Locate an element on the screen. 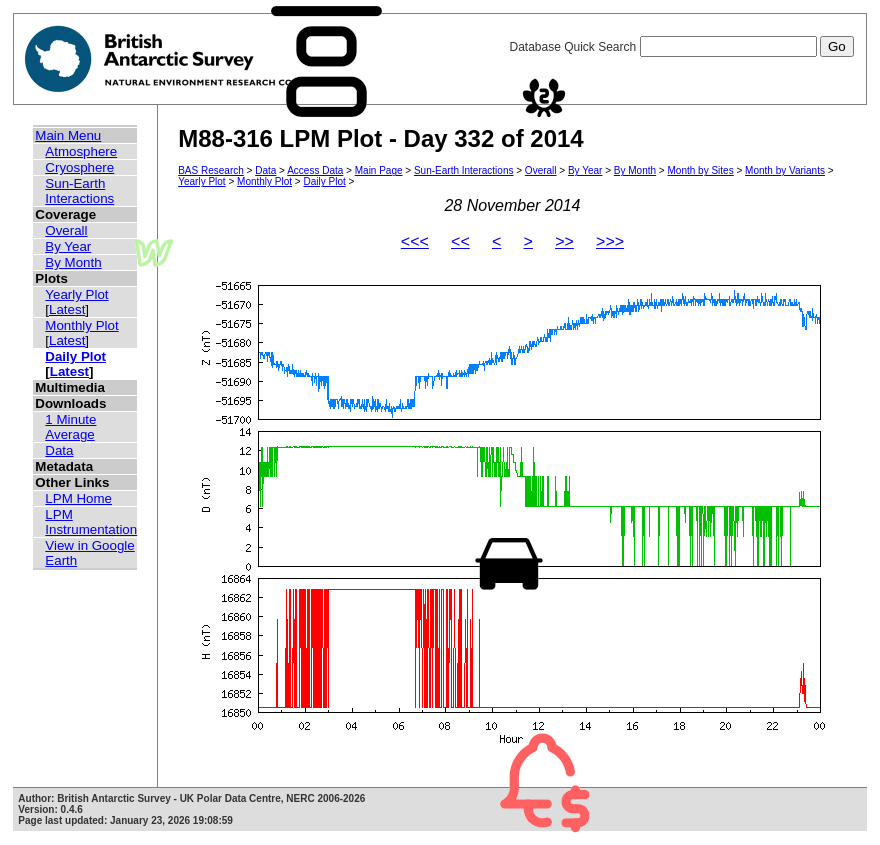 This screenshot has width=880, height=845. access vehicle or car-related settings is located at coordinates (509, 565).